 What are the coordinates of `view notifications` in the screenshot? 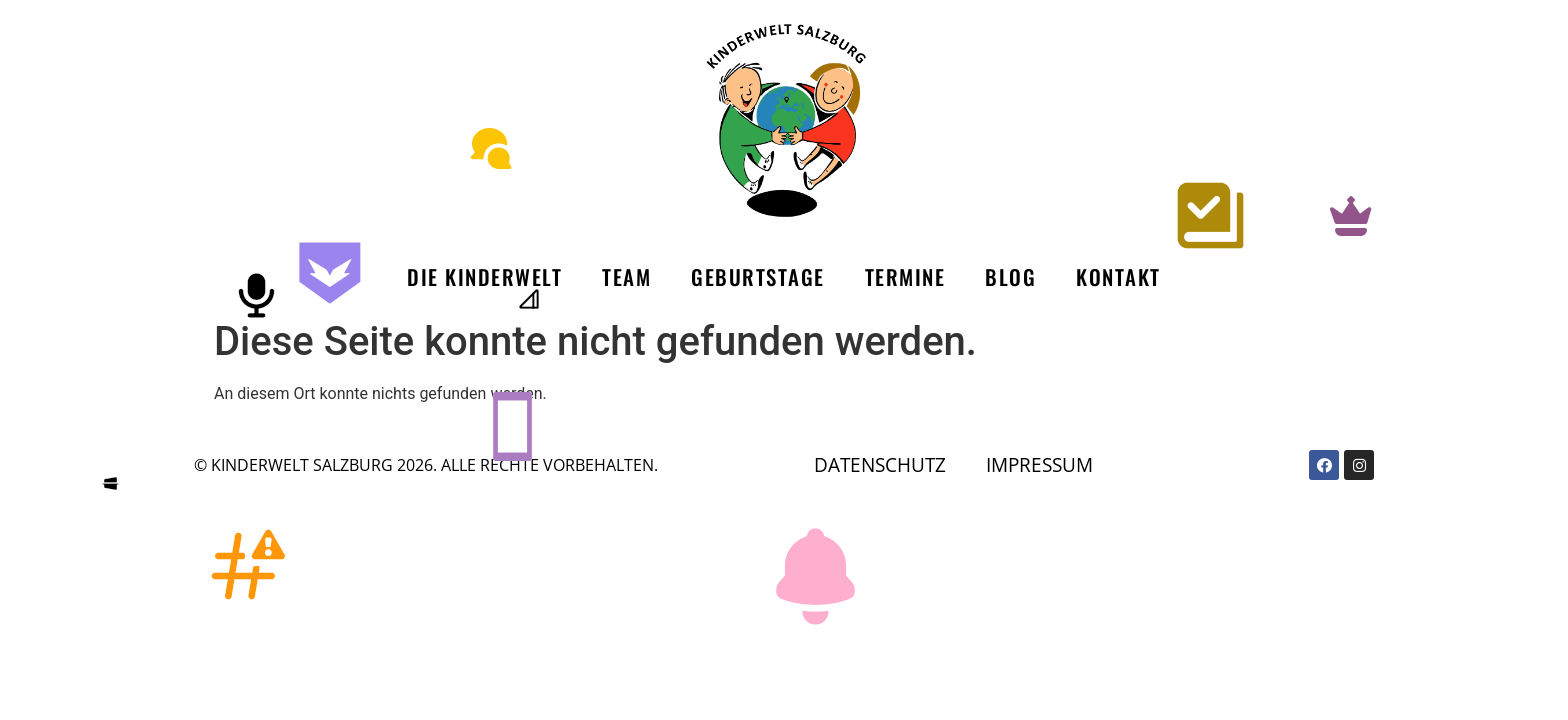 It's located at (815, 576).